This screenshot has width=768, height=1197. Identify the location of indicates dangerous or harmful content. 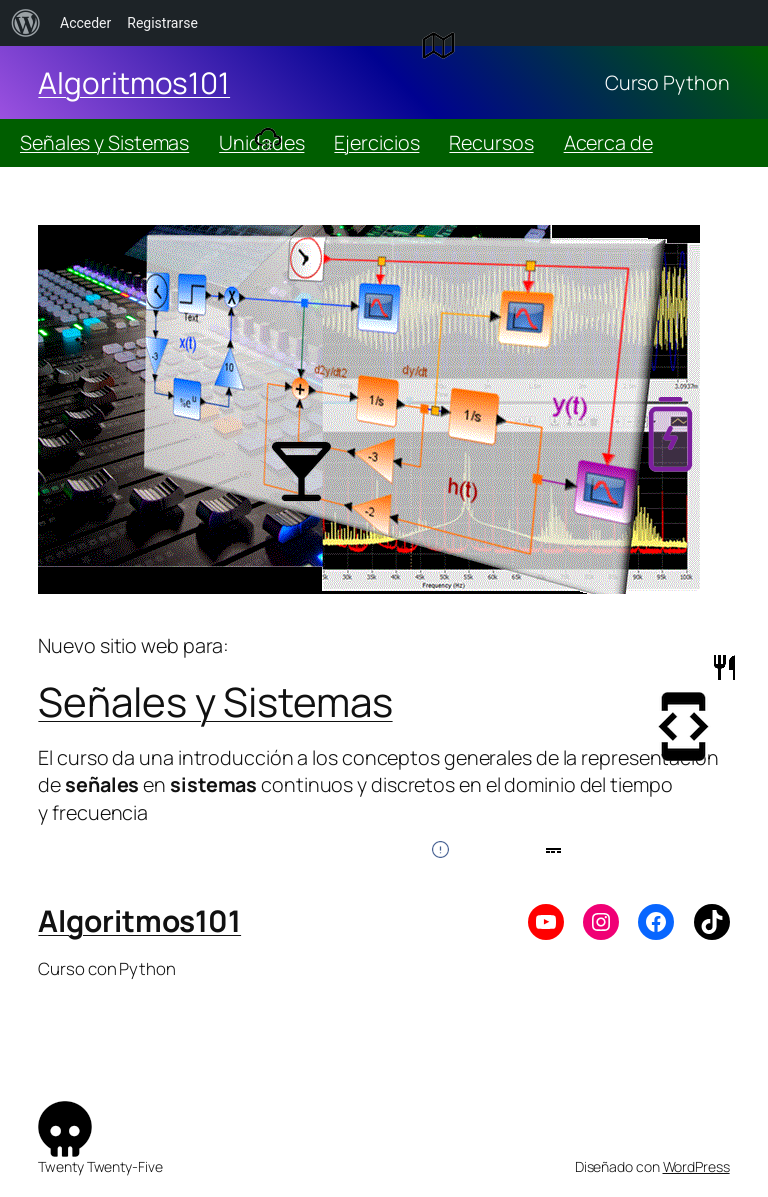
(65, 1130).